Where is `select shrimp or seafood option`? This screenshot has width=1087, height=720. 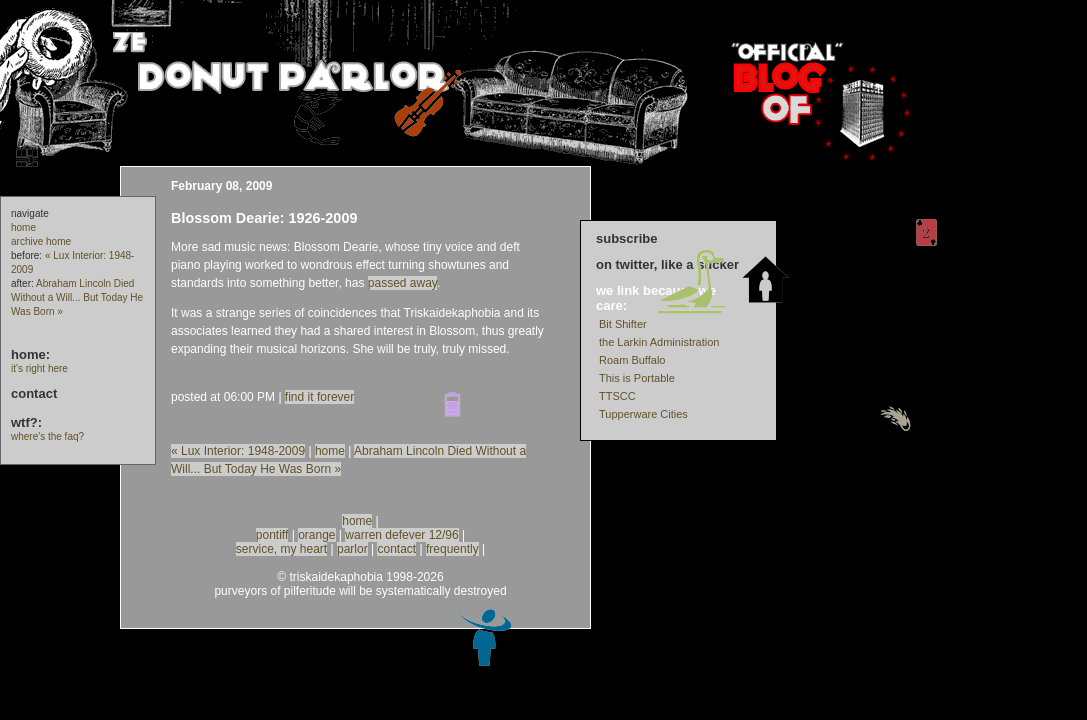
select shrimp or seafood option is located at coordinates (318, 118).